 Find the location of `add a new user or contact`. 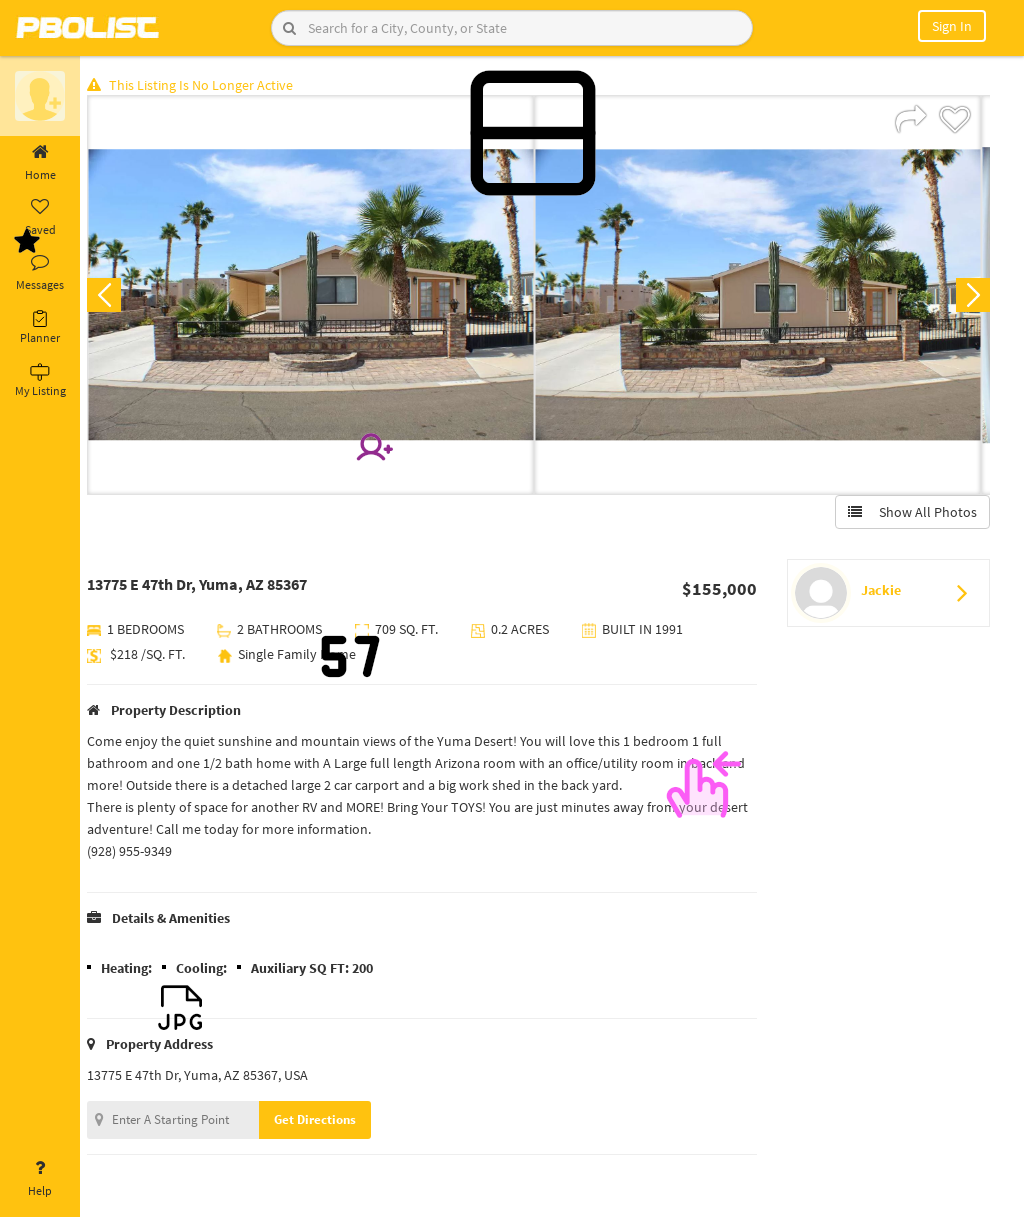

add a new user or contact is located at coordinates (374, 448).